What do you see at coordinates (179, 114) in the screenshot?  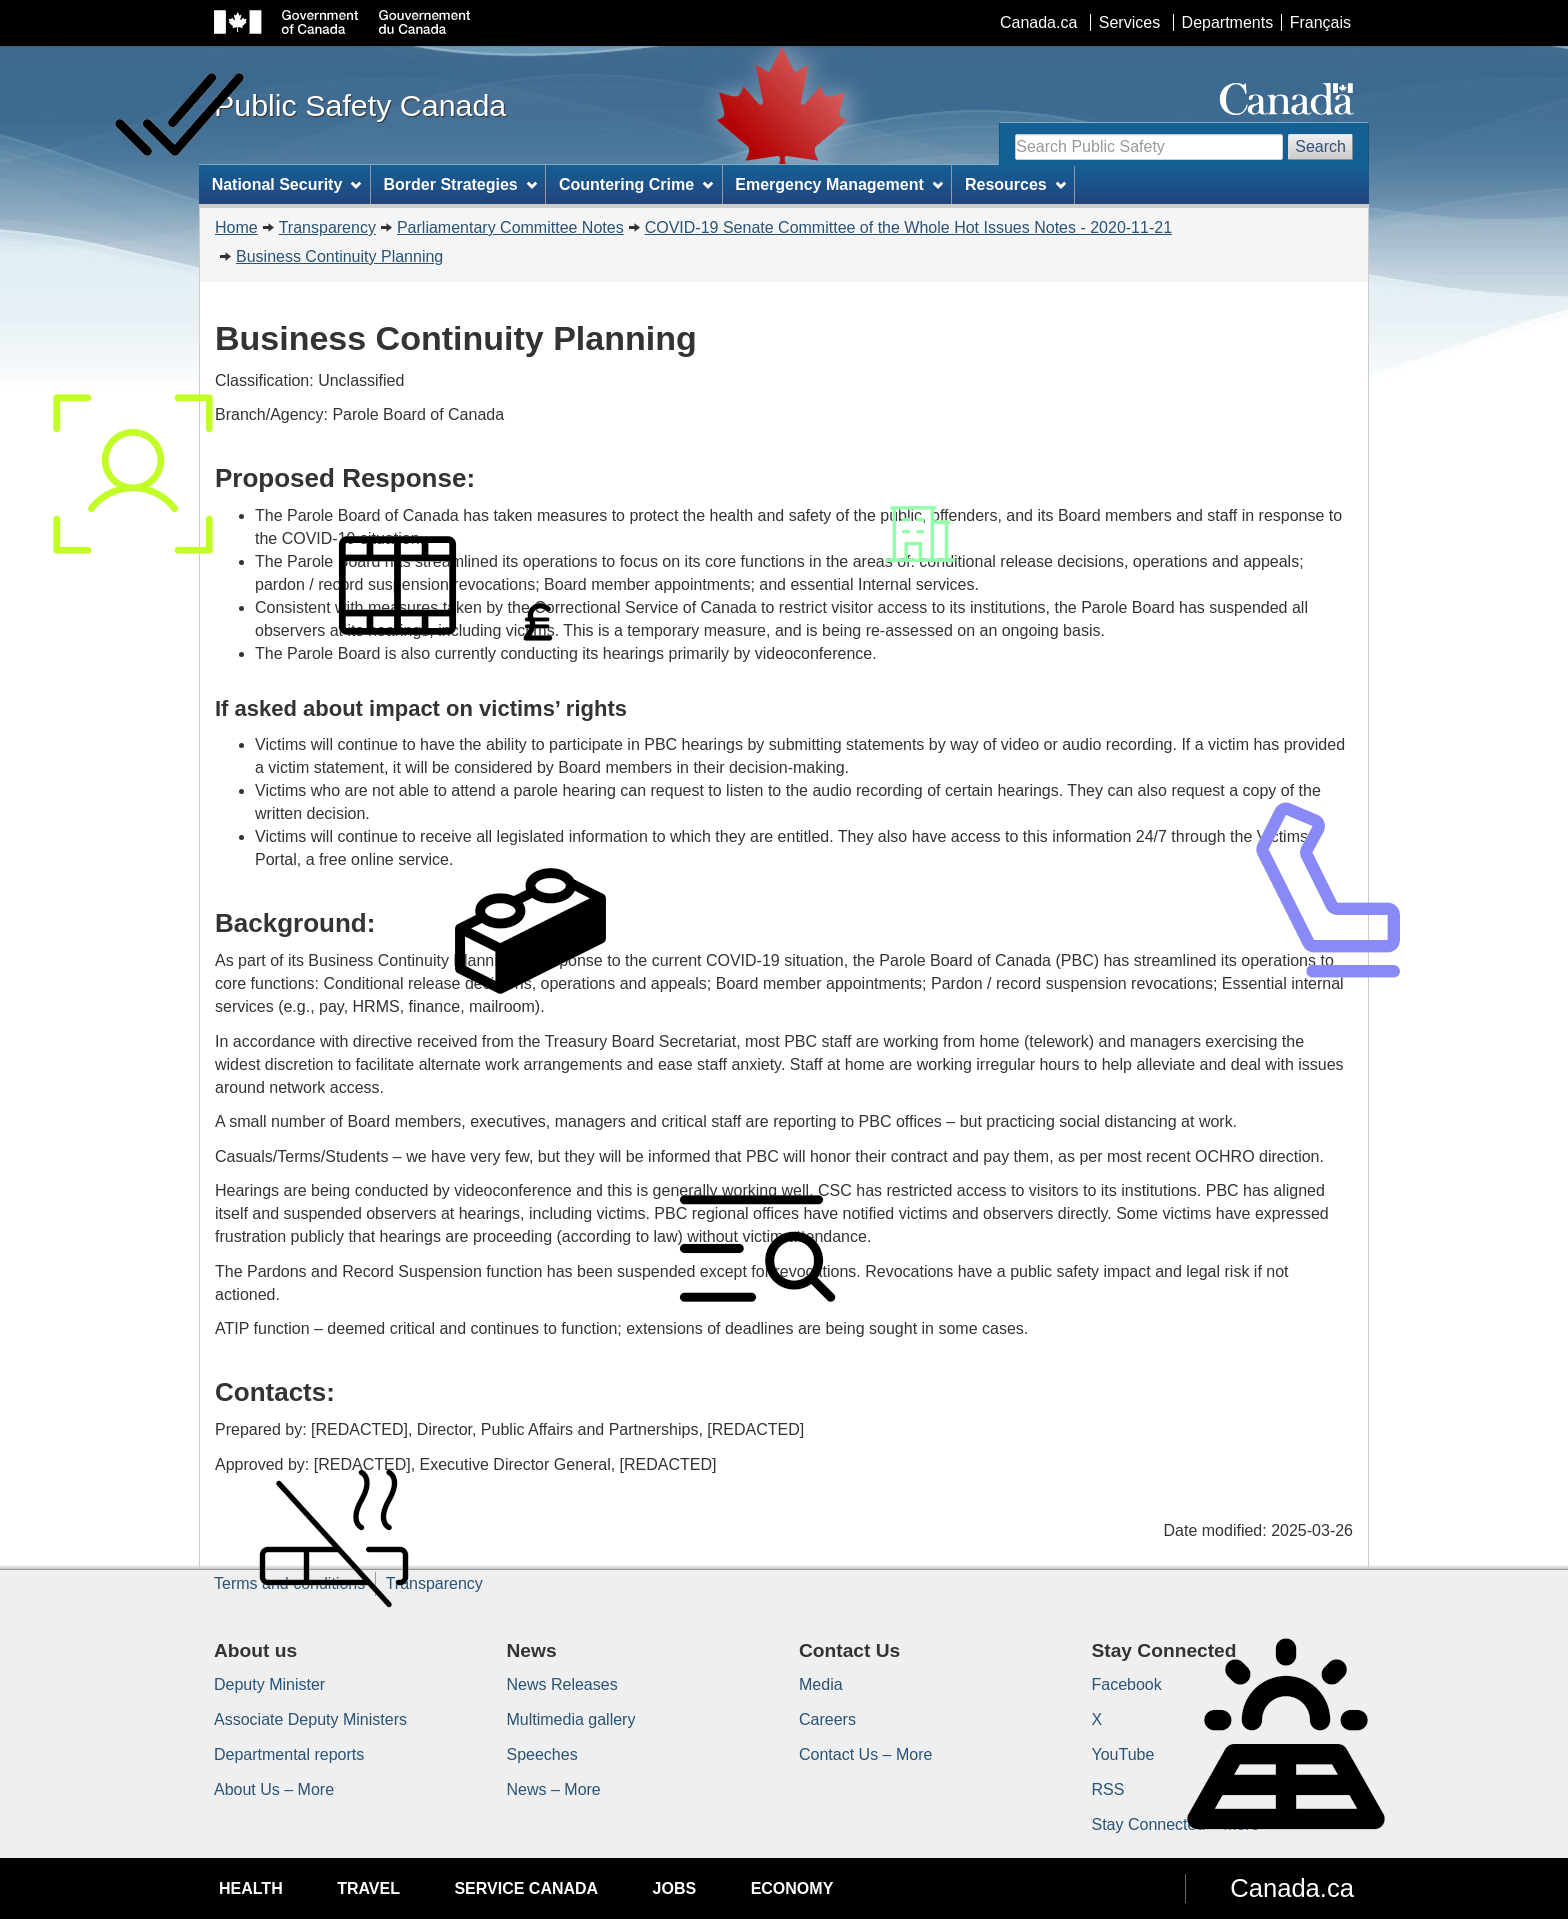 I see `indicates message has been read` at bounding box center [179, 114].